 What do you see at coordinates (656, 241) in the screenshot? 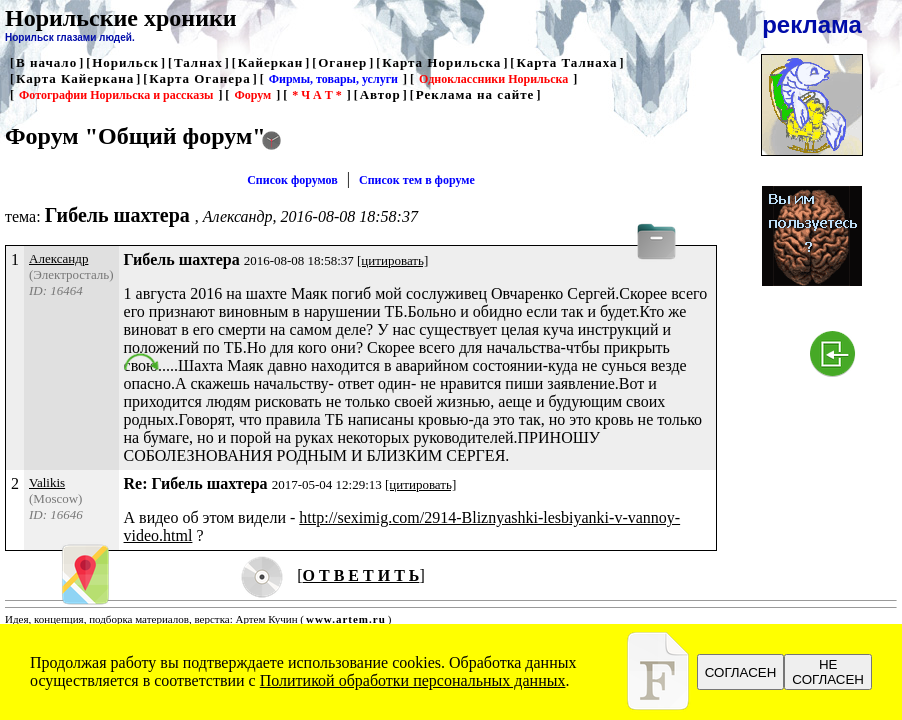
I see `open the file manager app` at bounding box center [656, 241].